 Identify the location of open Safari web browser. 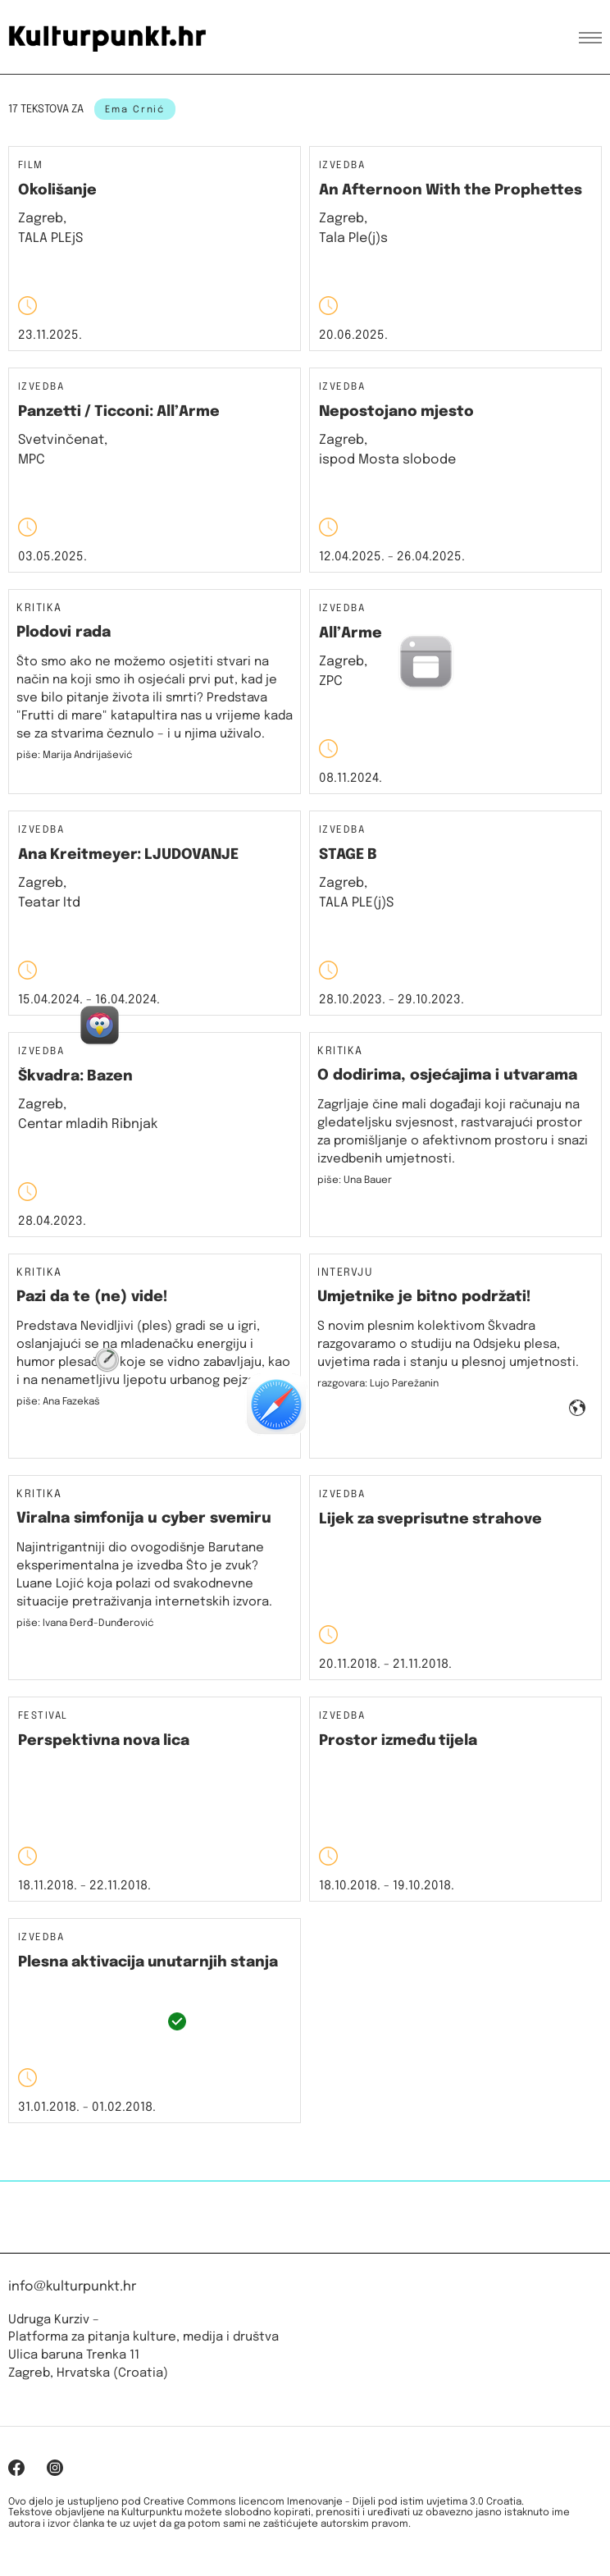
(276, 1404).